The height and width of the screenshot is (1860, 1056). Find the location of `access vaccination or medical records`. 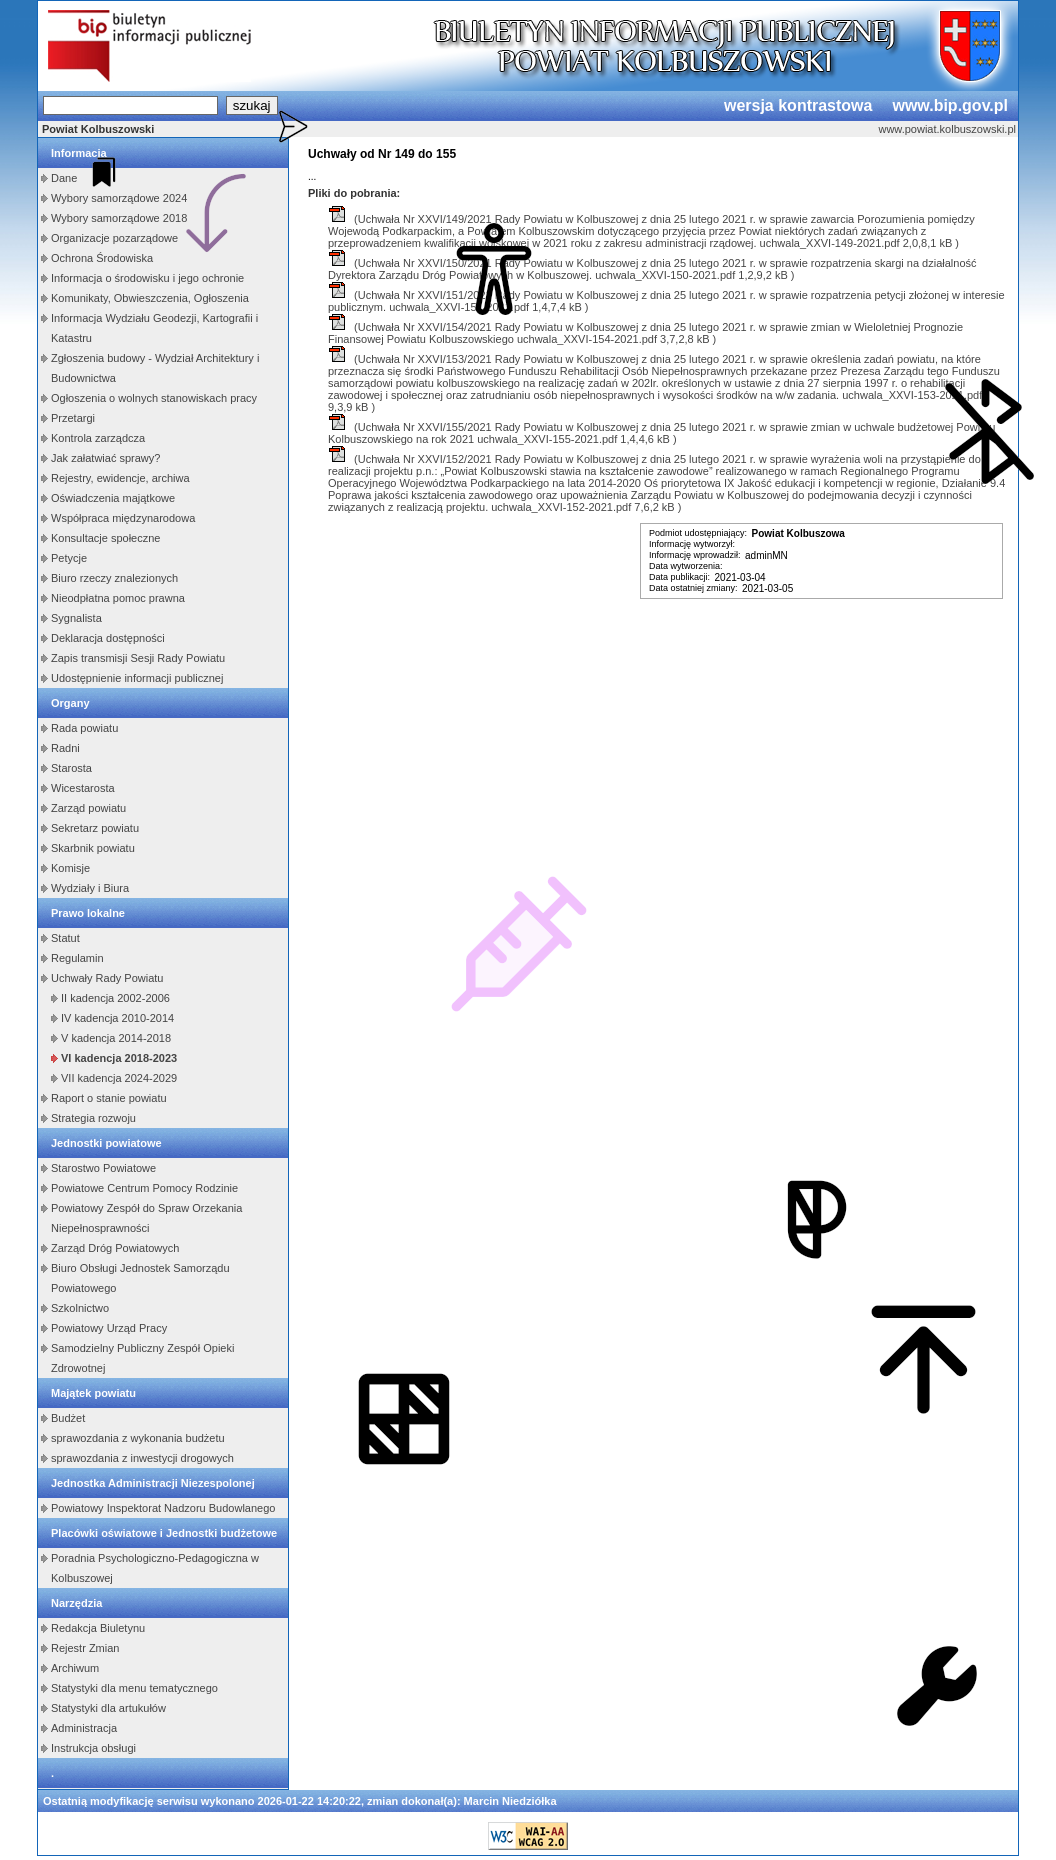

access vaccination or medical records is located at coordinates (519, 944).